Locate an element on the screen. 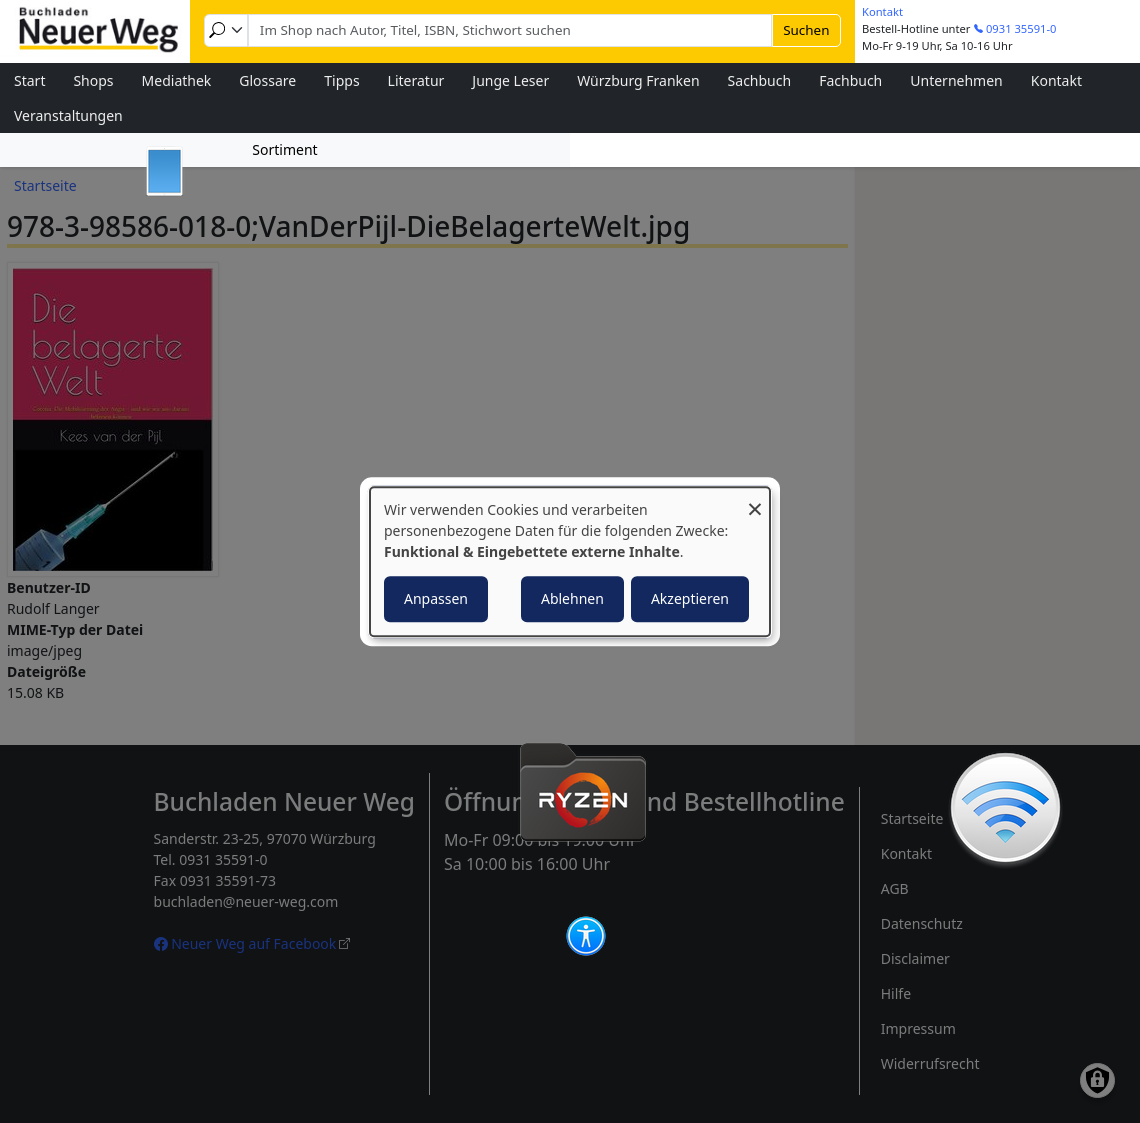 This screenshot has width=1140, height=1123. folder containing AMD Ryzen-related files or software is located at coordinates (582, 795).